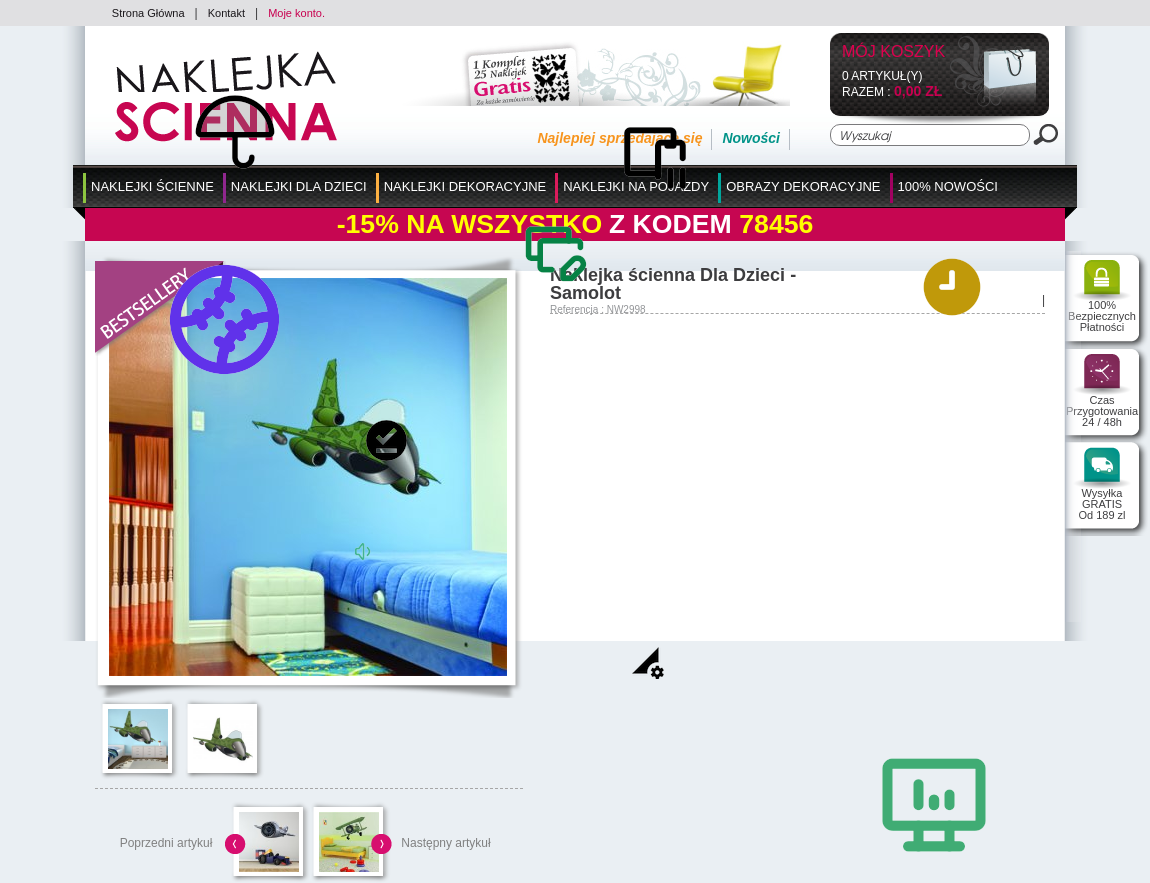 The width and height of the screenshot is (1150, 883). I want to click on indicates weather protection or rain forecast, so click(235, 132).